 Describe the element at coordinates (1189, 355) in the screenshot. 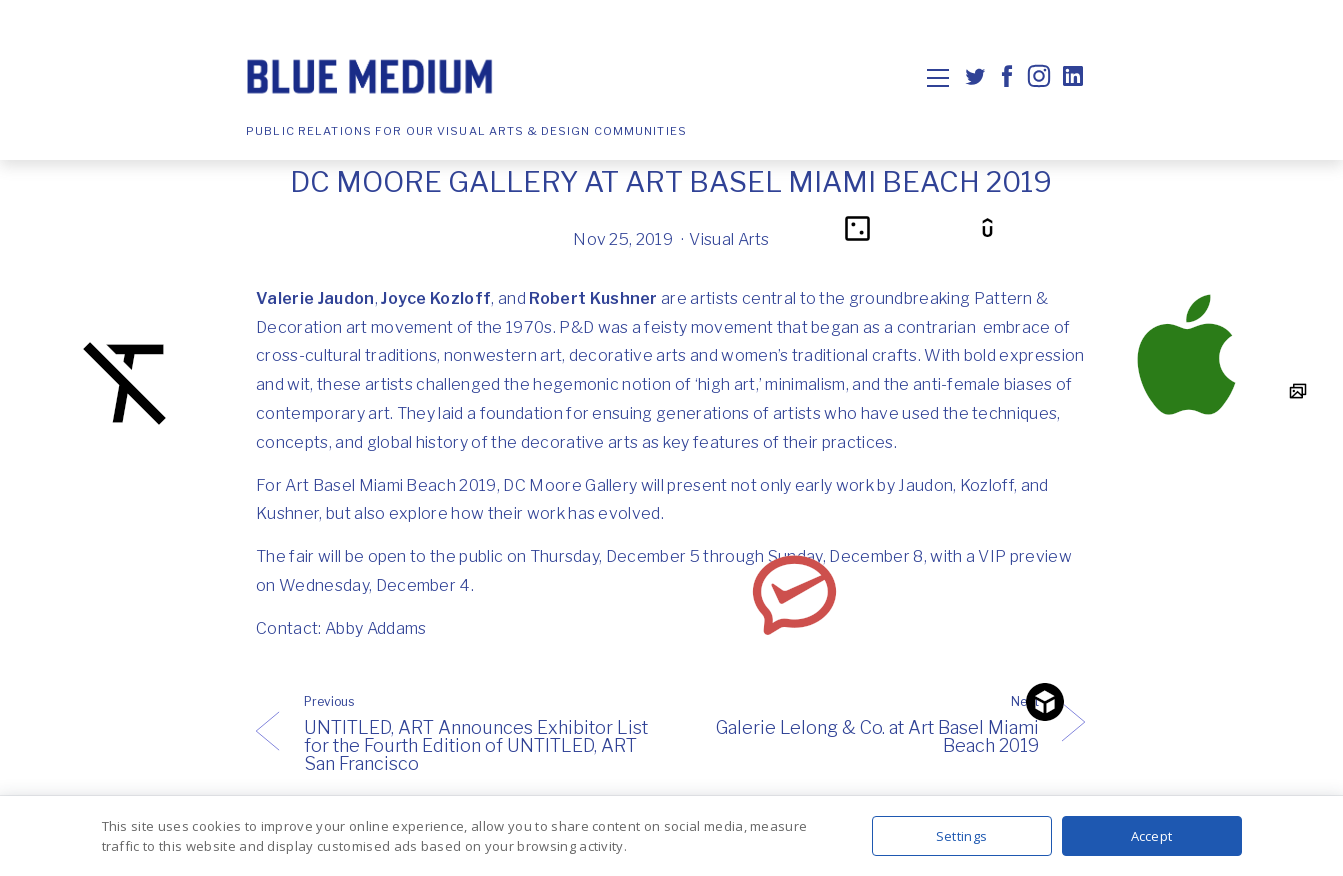

I see `Apple company logo` at that location.